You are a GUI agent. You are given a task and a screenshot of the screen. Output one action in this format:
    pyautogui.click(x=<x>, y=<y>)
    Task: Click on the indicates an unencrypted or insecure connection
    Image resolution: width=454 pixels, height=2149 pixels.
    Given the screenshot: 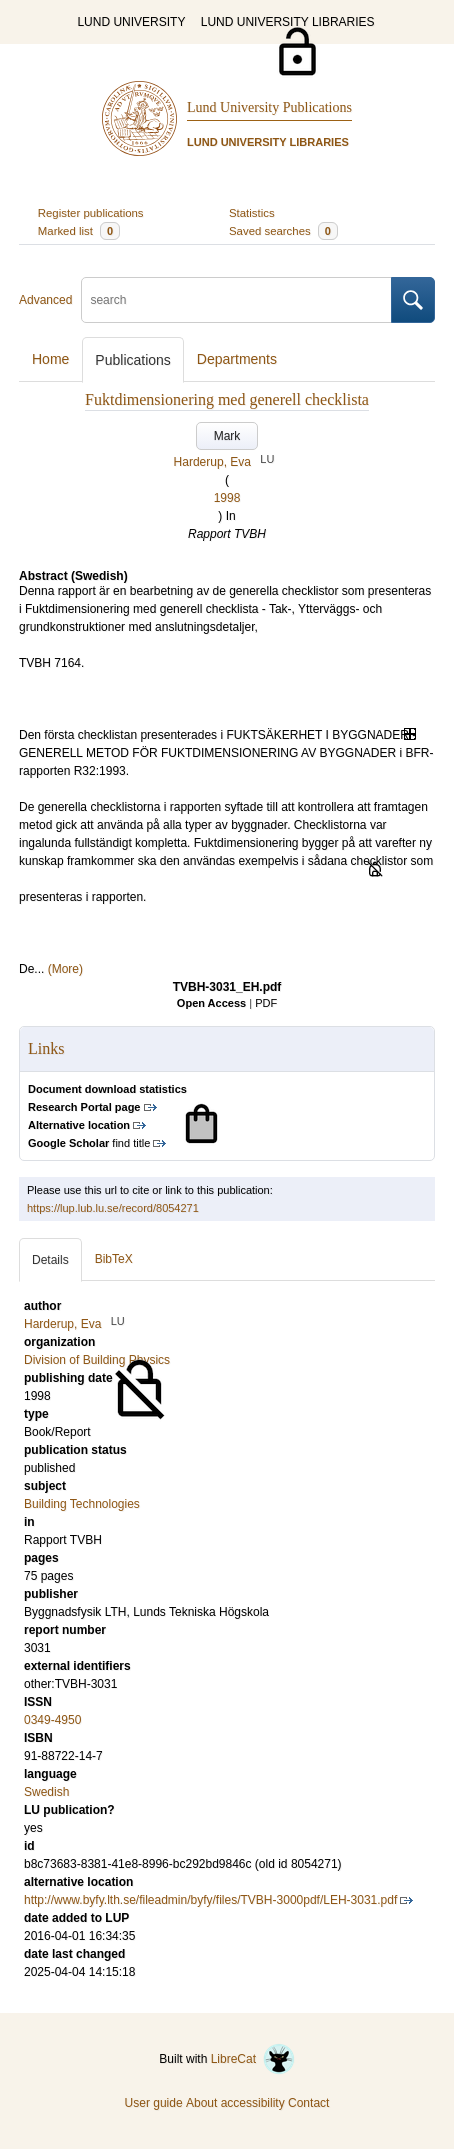 What is the action you would take?
    pyautogui.click(x=139, y=1389)
    